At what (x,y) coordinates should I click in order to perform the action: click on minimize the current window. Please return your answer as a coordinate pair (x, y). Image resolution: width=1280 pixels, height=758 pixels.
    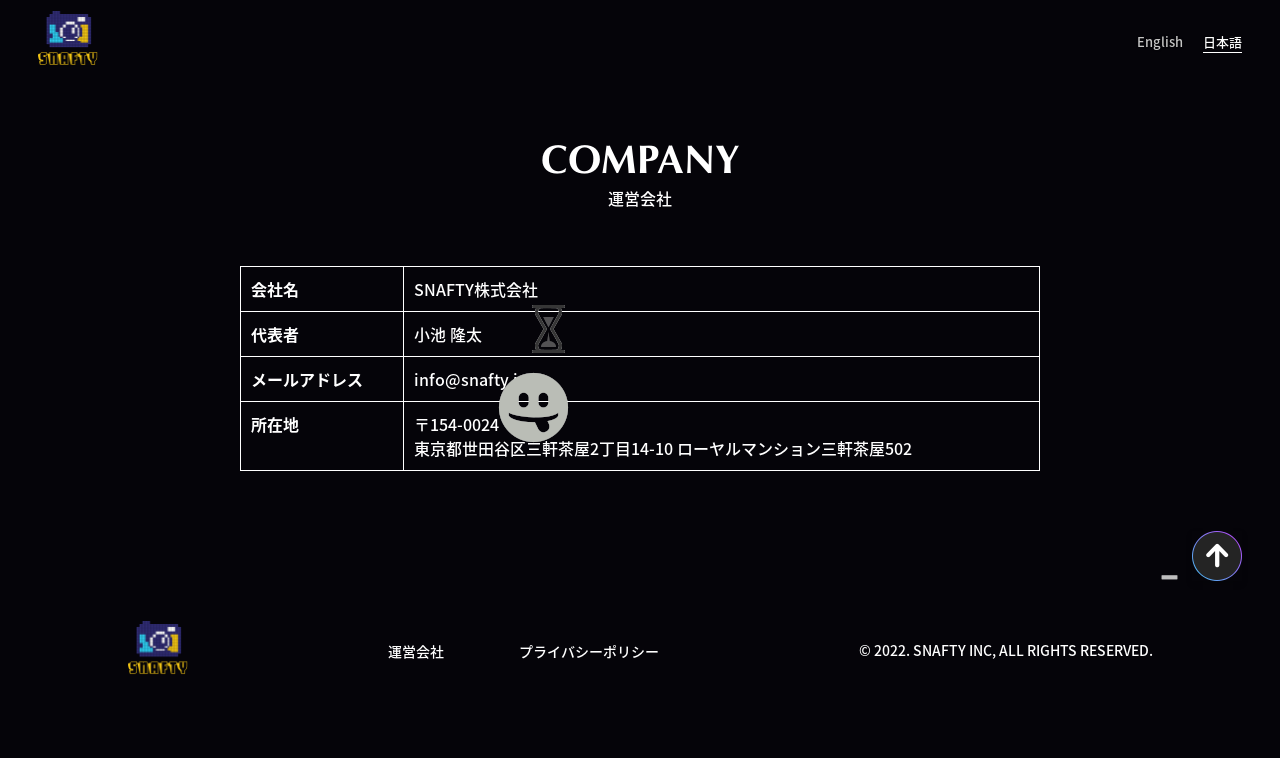
    Looking at the image, I should click on (1169, 571).